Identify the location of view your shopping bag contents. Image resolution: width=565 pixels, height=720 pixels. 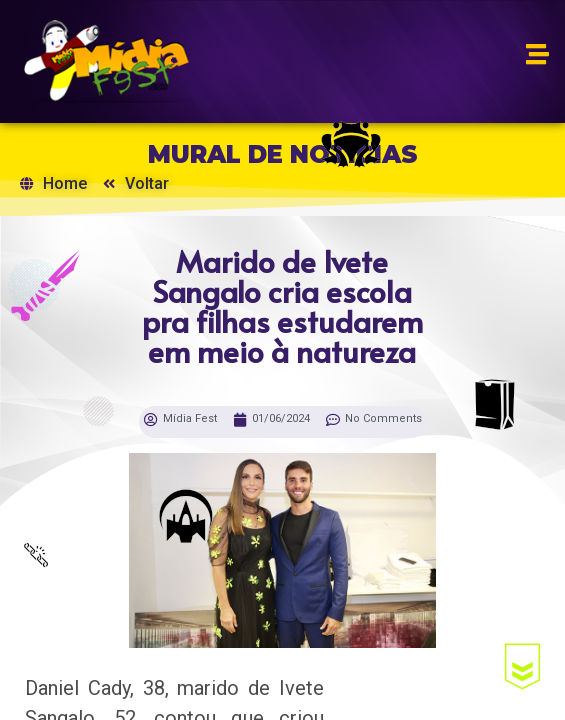
(495, 403).